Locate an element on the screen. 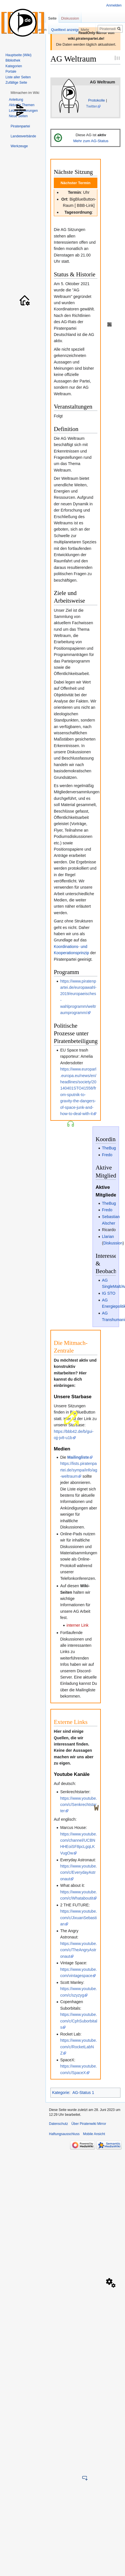 The height and width of the screenshot is (2576, 125). enable AI-assisted text input is located at coordinates (85, 2478).